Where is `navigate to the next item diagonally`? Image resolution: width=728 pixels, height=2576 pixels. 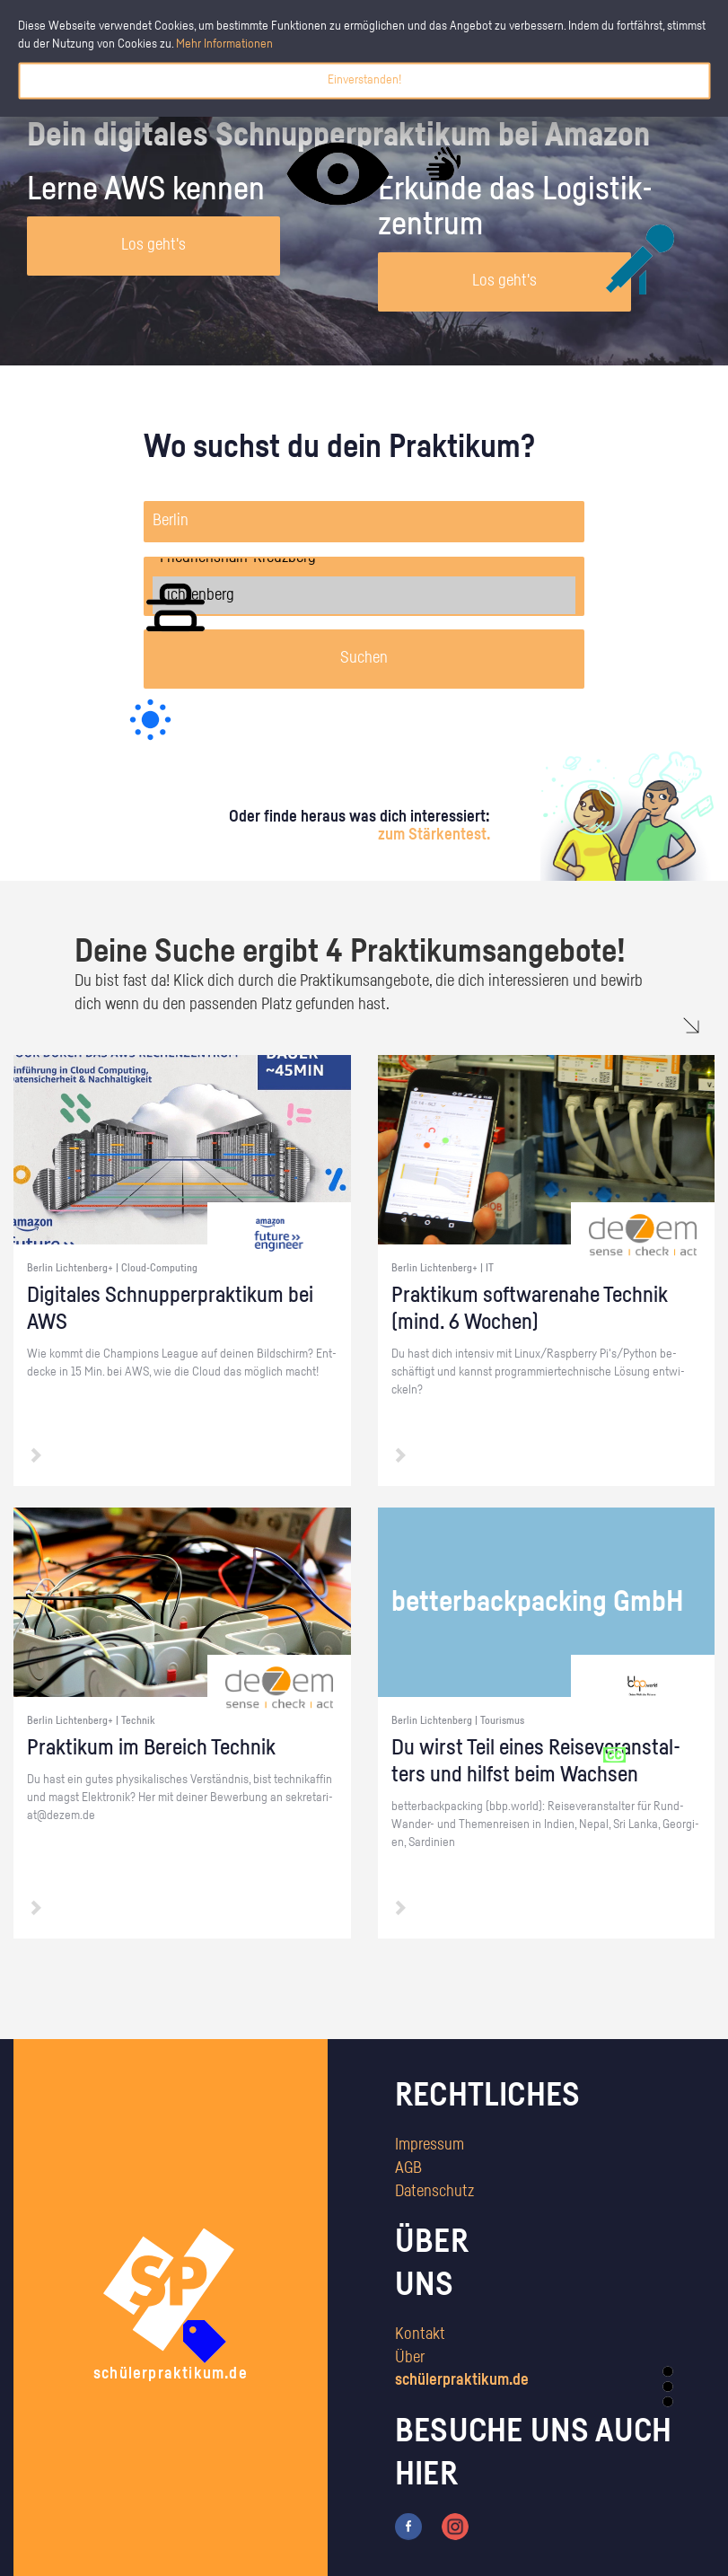 navigate to the next item diagonally is located at coordinates (691, 1025).